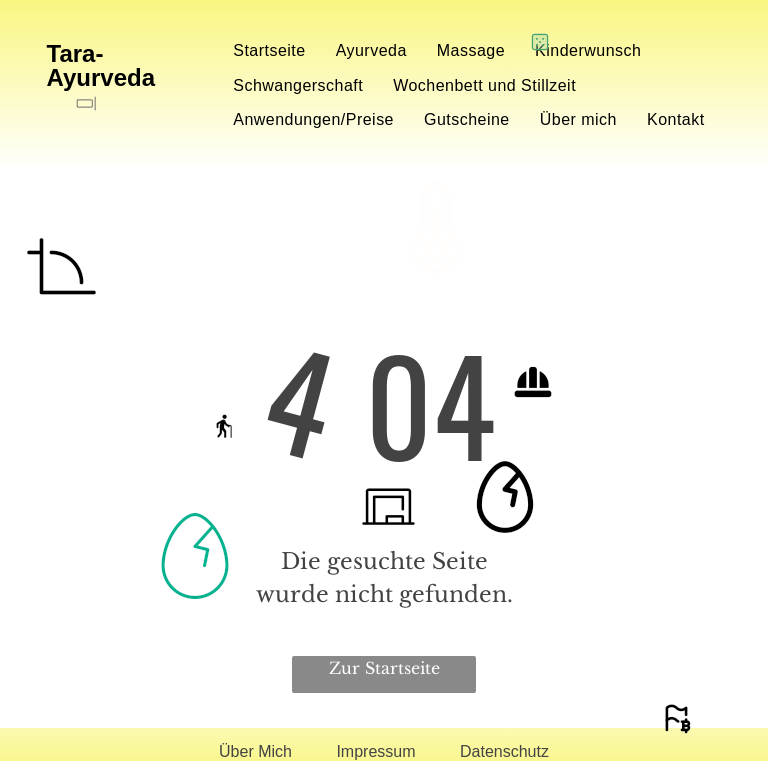 Image resolution: width=768 pixels, height=761 pixels. Describe the element at coordinates (533, 384) in the screenshot. I see `access construction or work site features` at that location.